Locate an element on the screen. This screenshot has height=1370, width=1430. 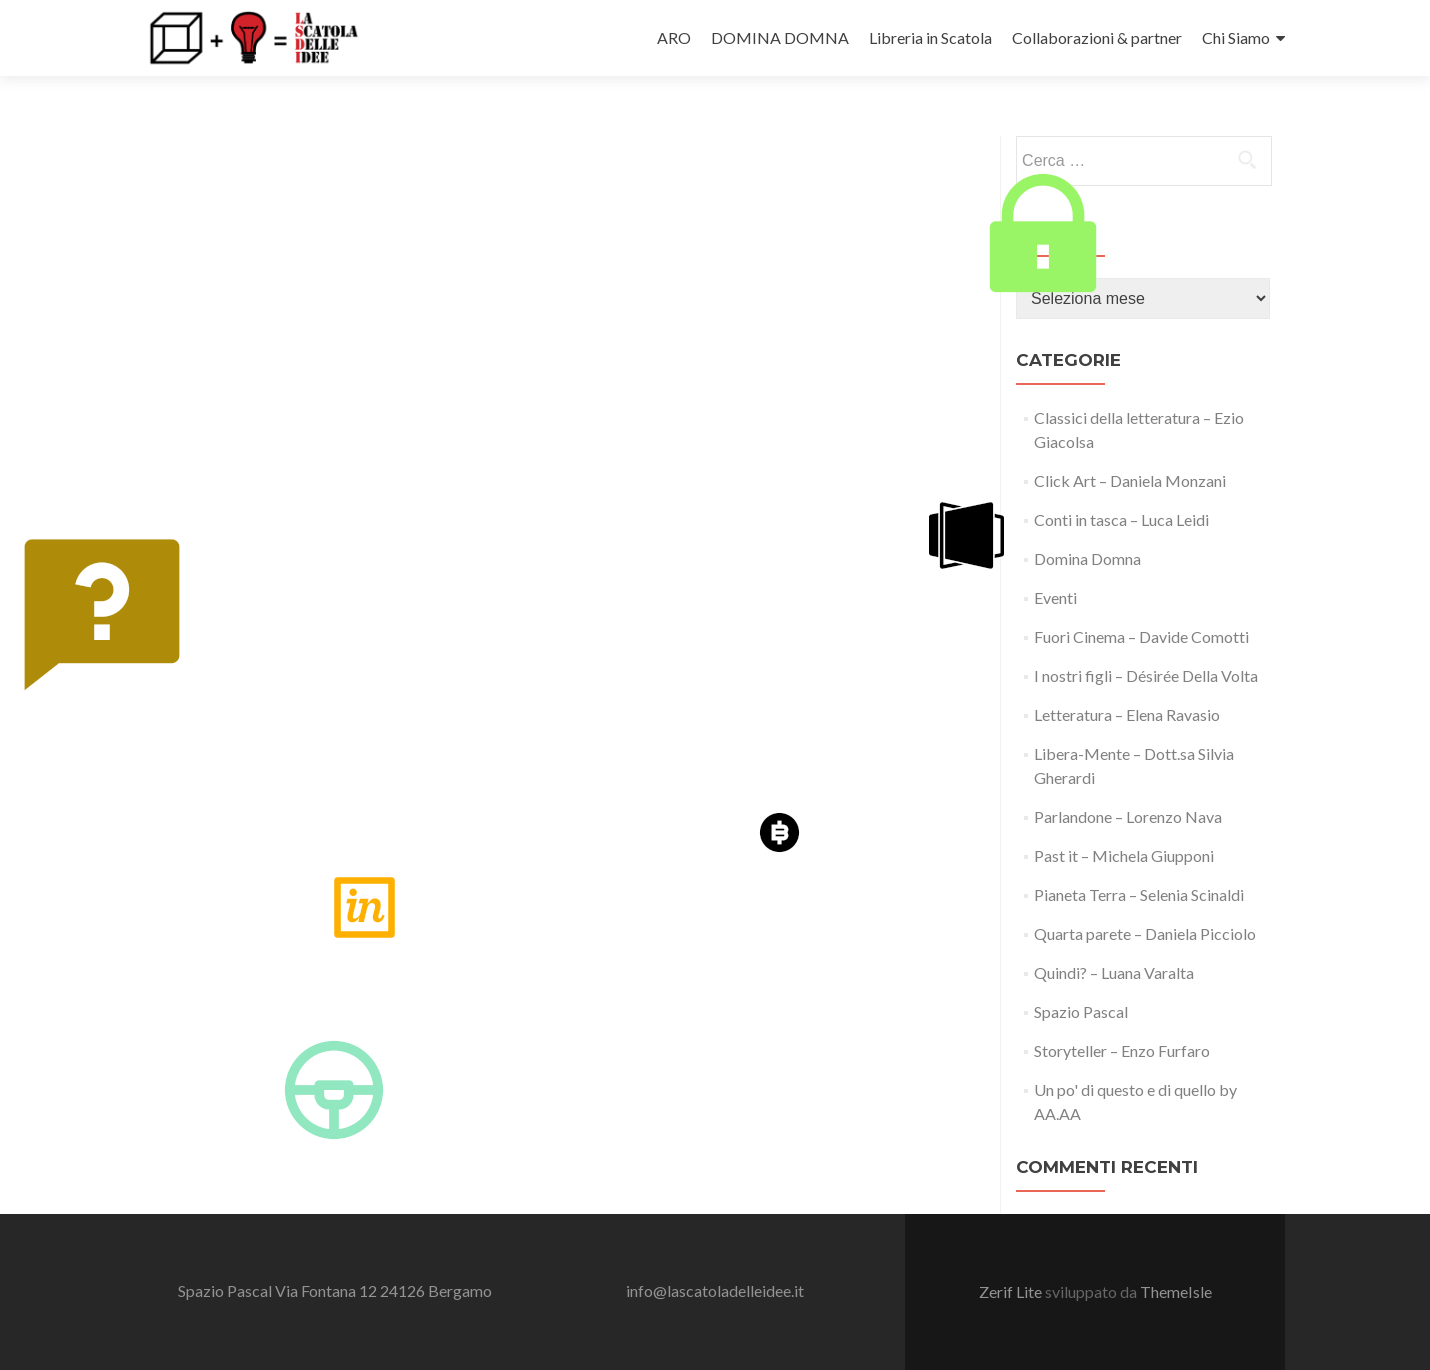
open InVision app is located at coordinates (364, 907).